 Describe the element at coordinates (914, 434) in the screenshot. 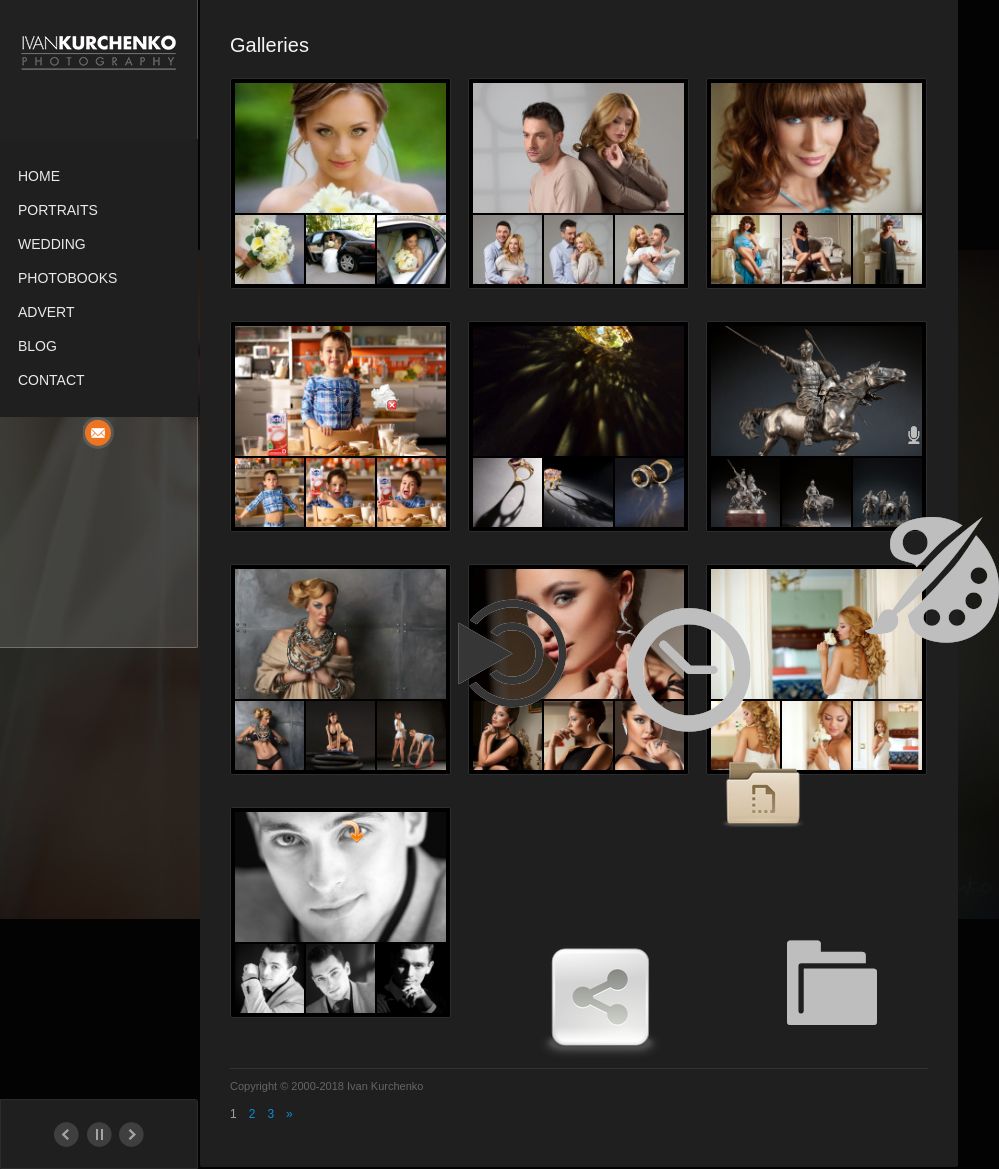

I see `enable microphone or voice input` at that location.